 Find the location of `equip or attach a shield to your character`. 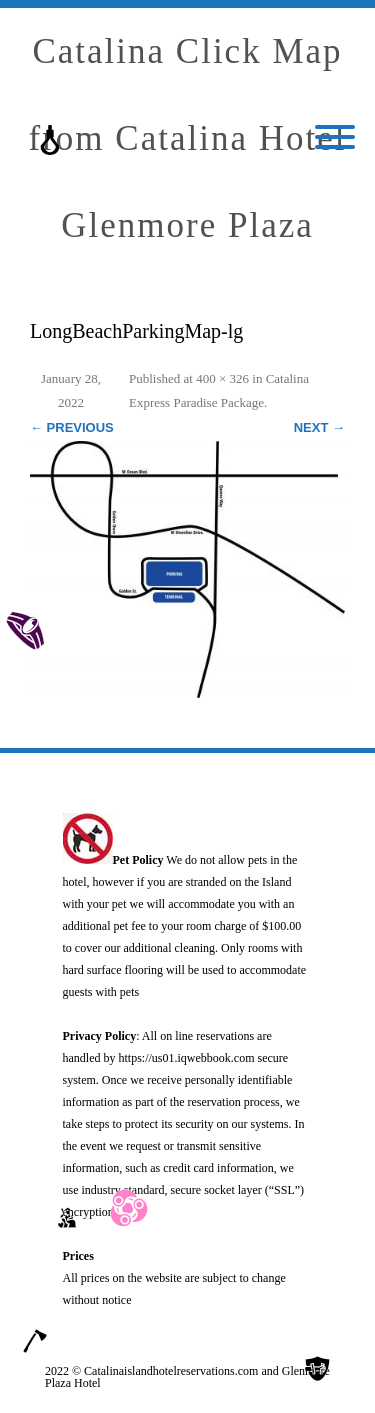

equip or attach a shield to your character is located at coordinates (317, 1368).